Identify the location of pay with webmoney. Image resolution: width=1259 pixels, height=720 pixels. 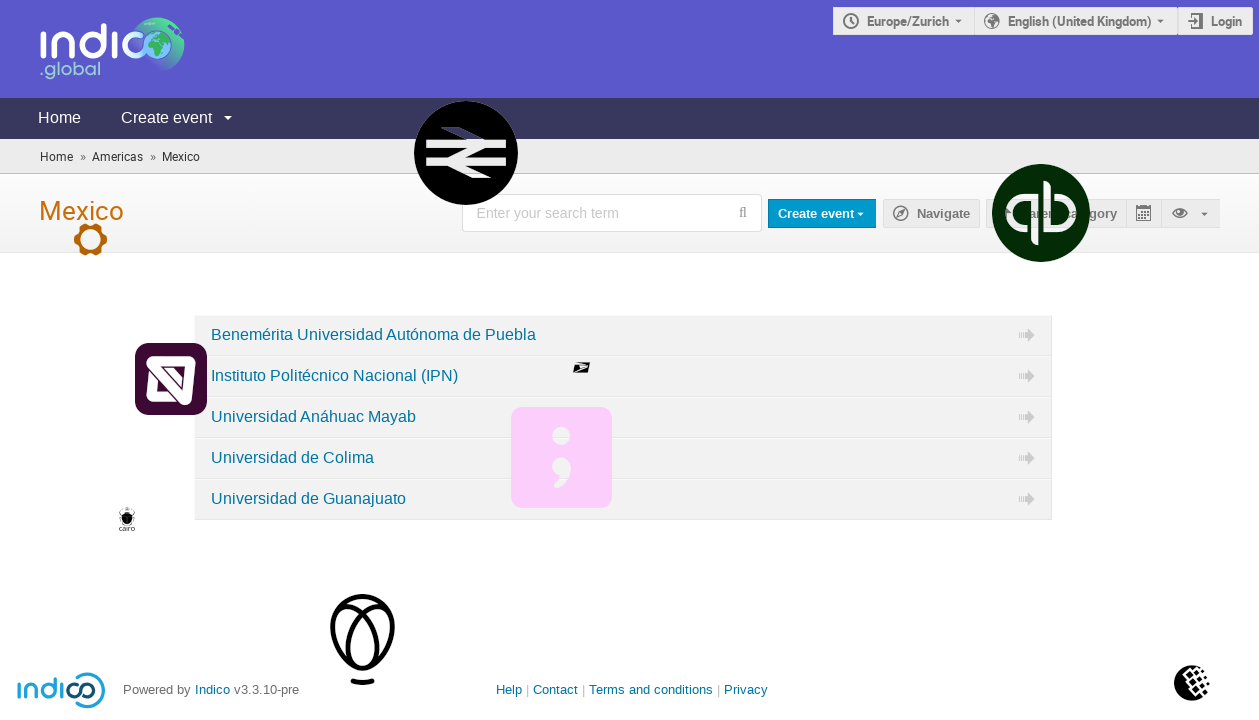
(1192, 683).